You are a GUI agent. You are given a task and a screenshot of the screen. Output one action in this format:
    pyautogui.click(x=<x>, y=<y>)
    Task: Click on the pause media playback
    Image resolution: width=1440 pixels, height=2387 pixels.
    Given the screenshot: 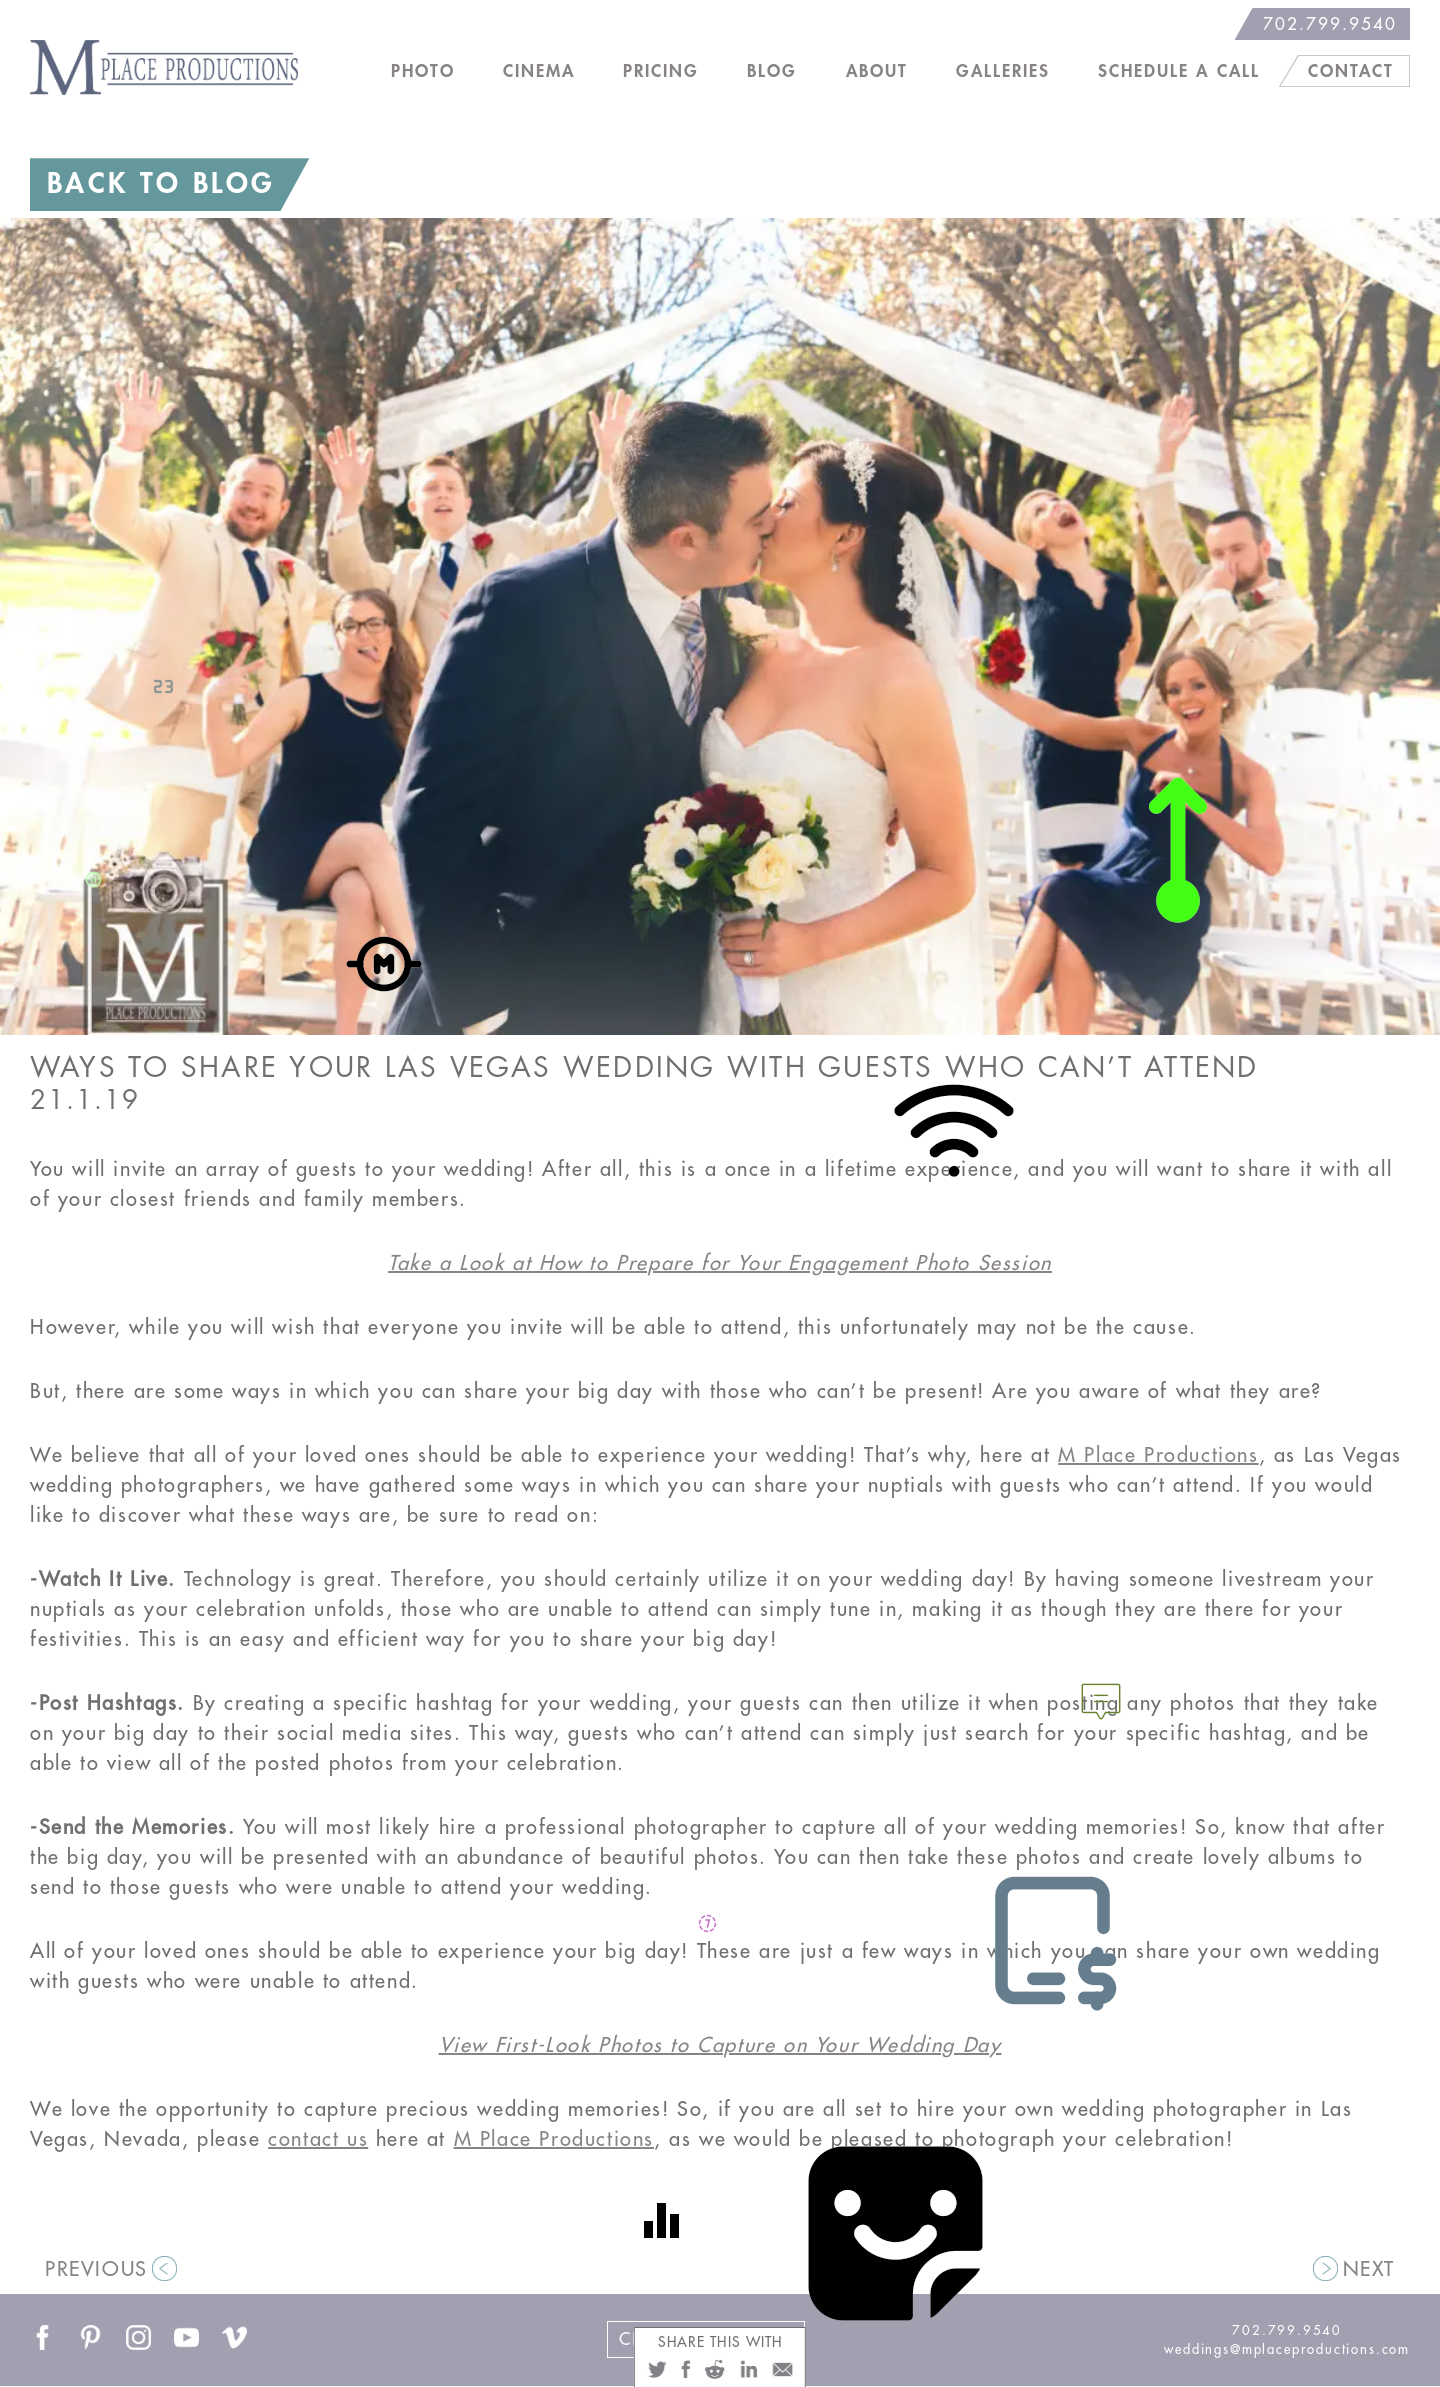 What is the action you would take?
    pyautogui.click(x=93, y=879)
    